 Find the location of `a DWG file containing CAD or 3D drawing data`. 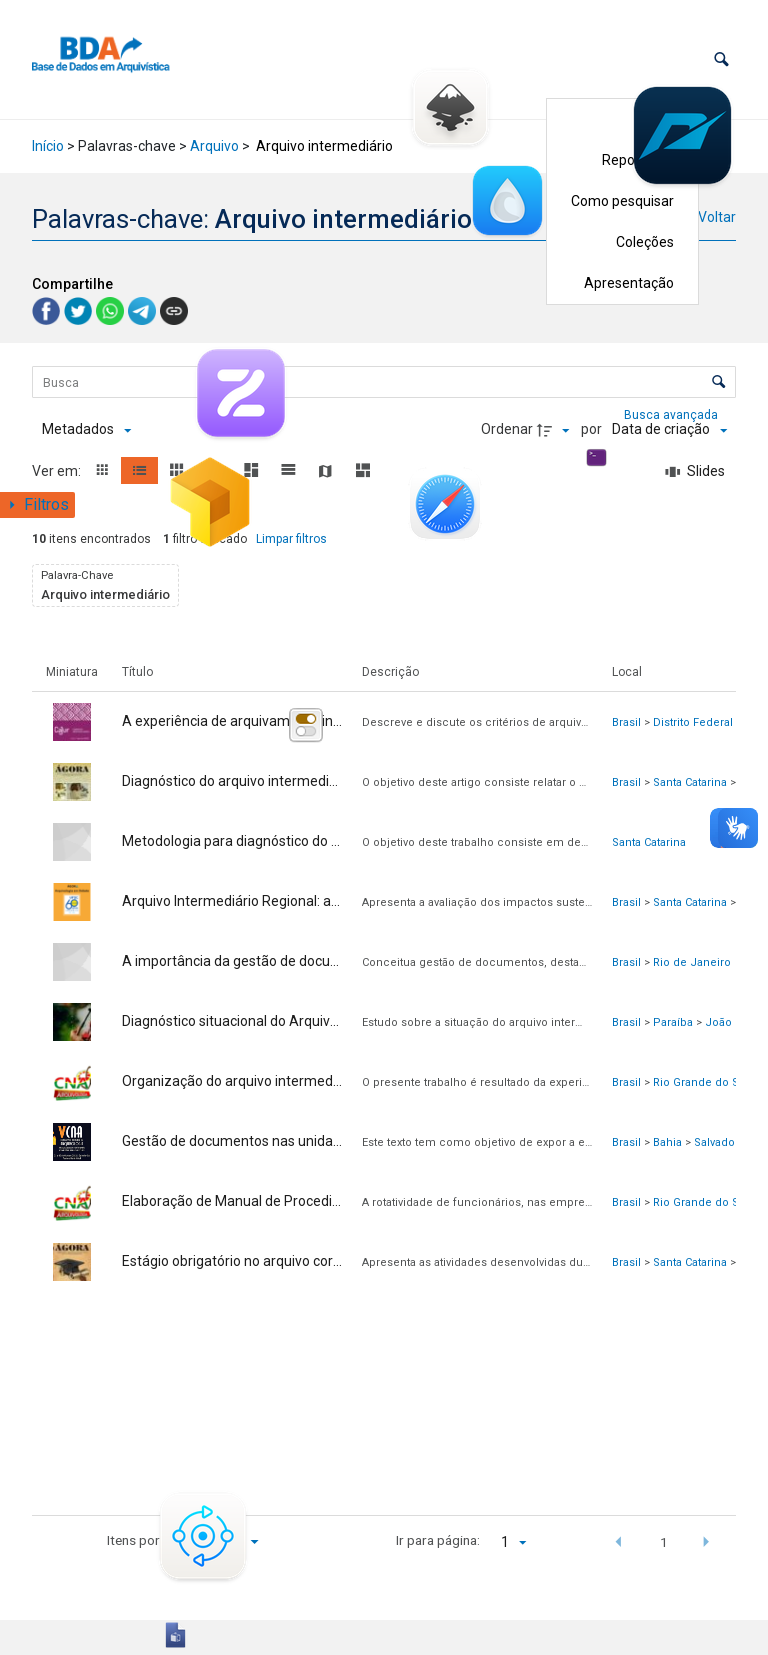

a DWG file containing CAD or 3D drawing data is located at coordinates (175, 1635).